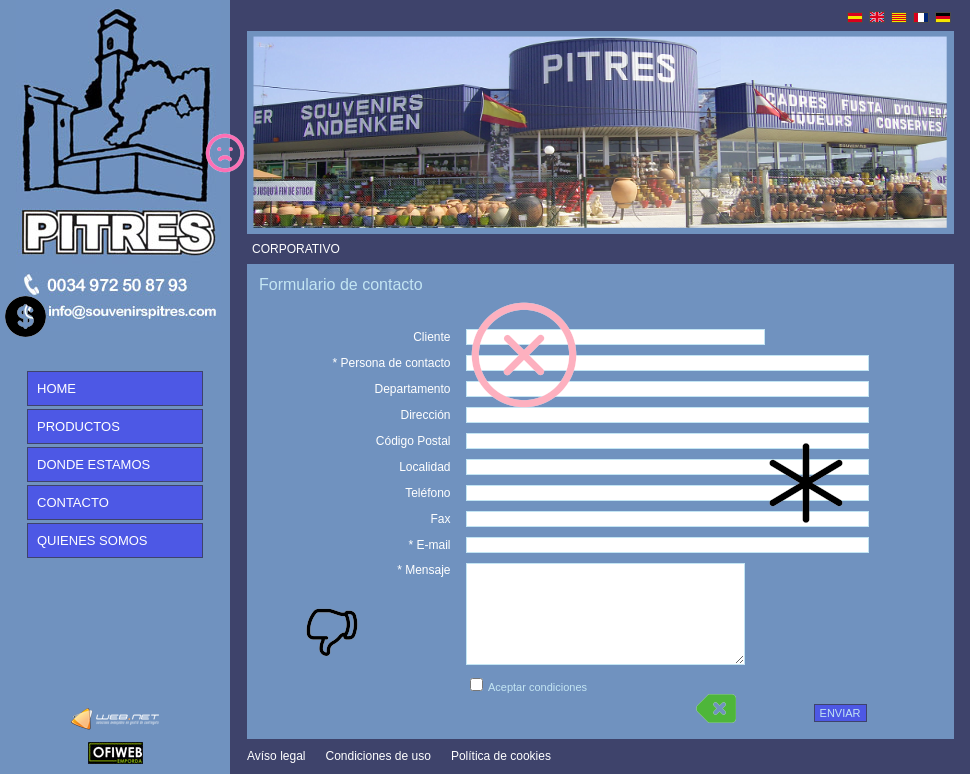 The image size is (970, 774). Describe the element at coordinates (806, 483) in the screenshot. I see `indicates a required field in a form` at that location.